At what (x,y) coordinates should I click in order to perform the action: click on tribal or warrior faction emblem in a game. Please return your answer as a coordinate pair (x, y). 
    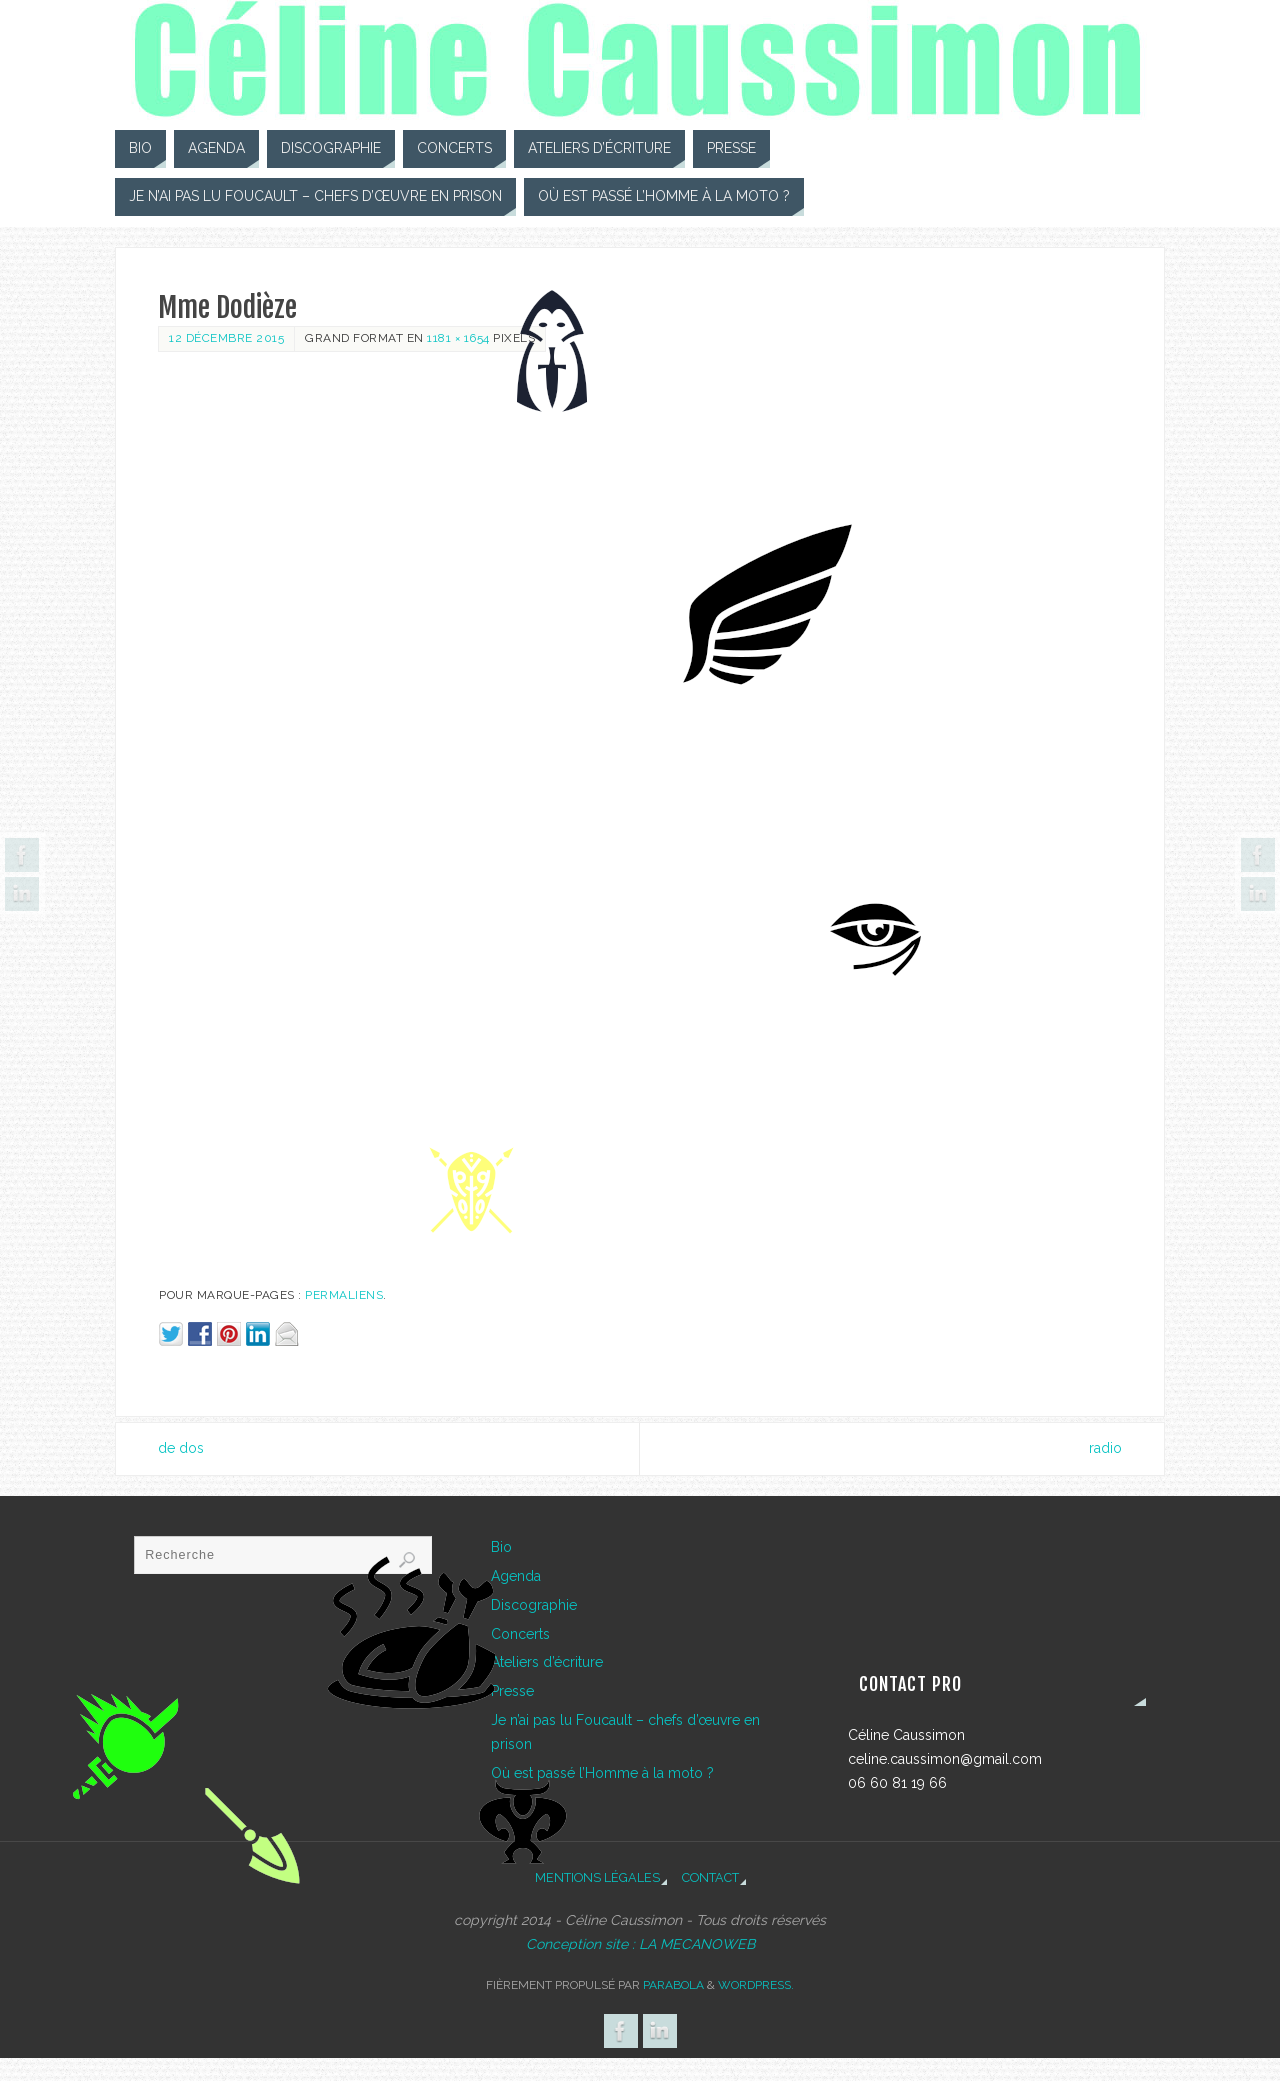
    Looking at the image, I should click on (471, 1190).